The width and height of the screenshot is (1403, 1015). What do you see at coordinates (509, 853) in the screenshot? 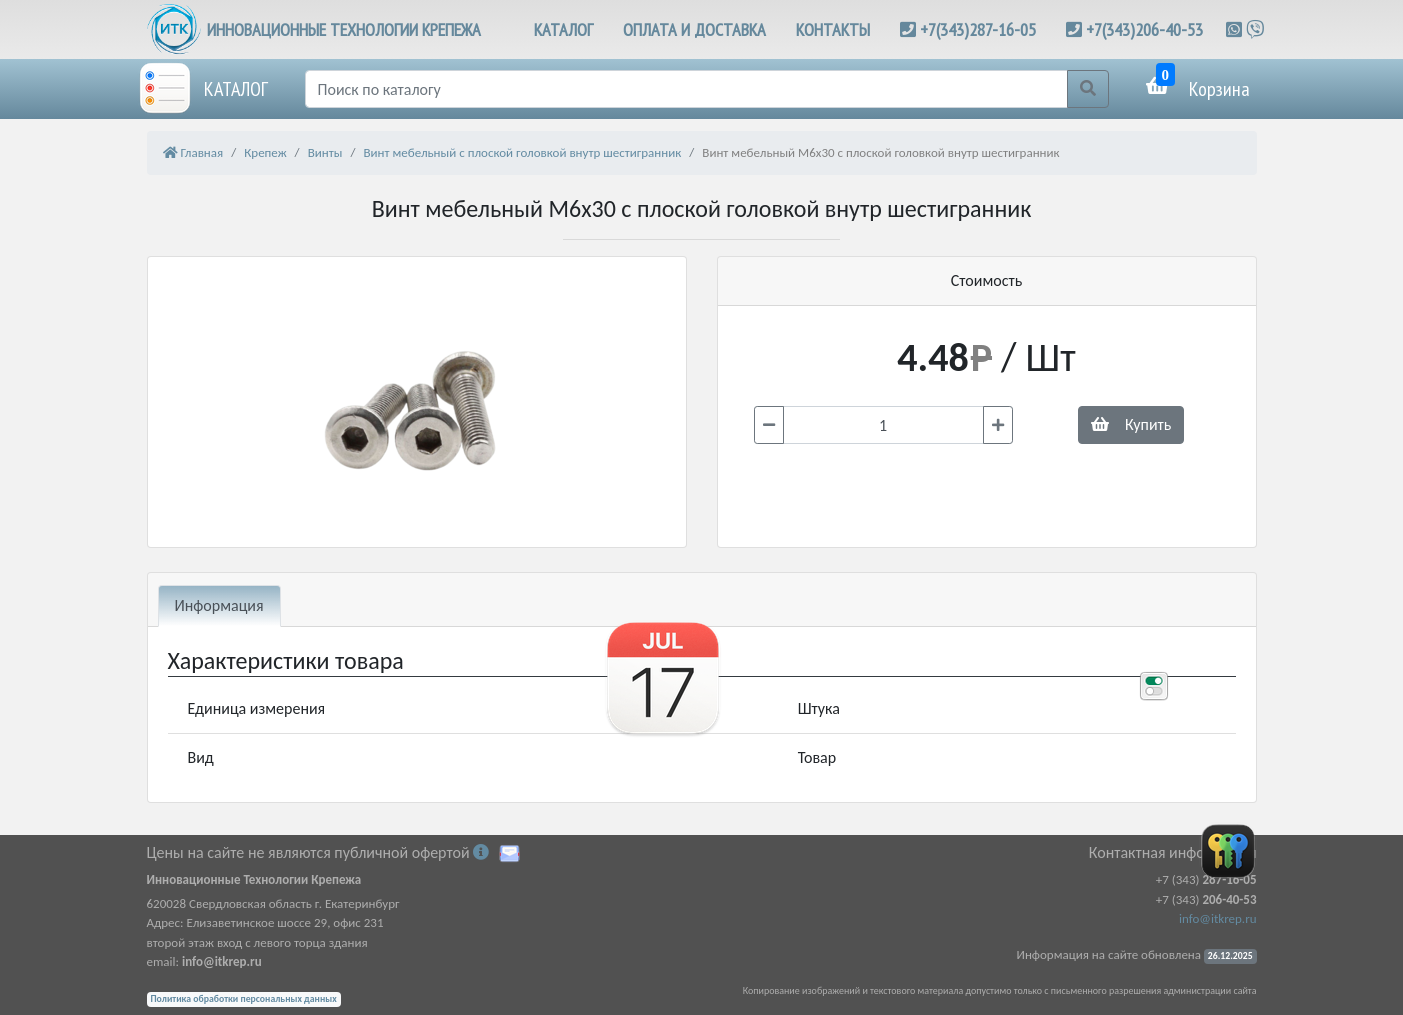
I see `open evolution email client` at bounding box center [509, 853].